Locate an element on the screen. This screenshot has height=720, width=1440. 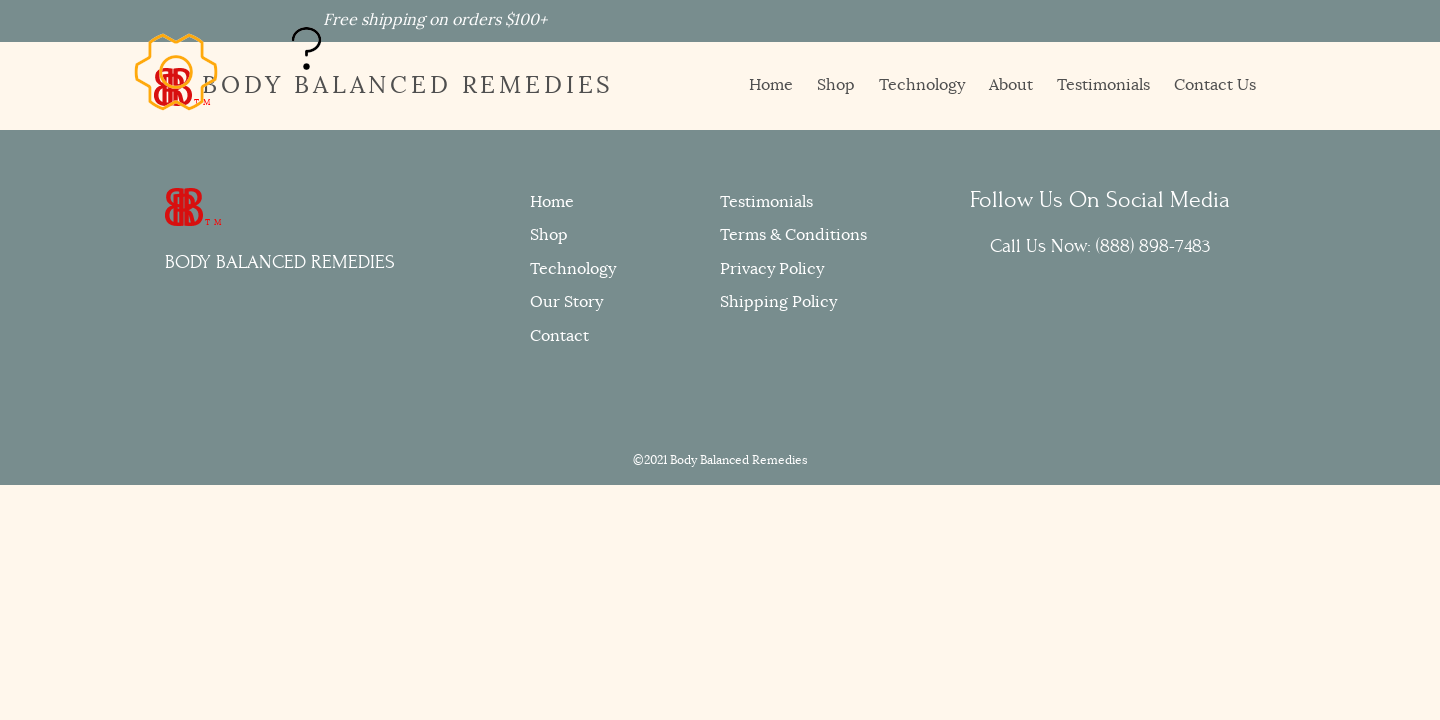
access help or support is located at coordinates (306, 47).